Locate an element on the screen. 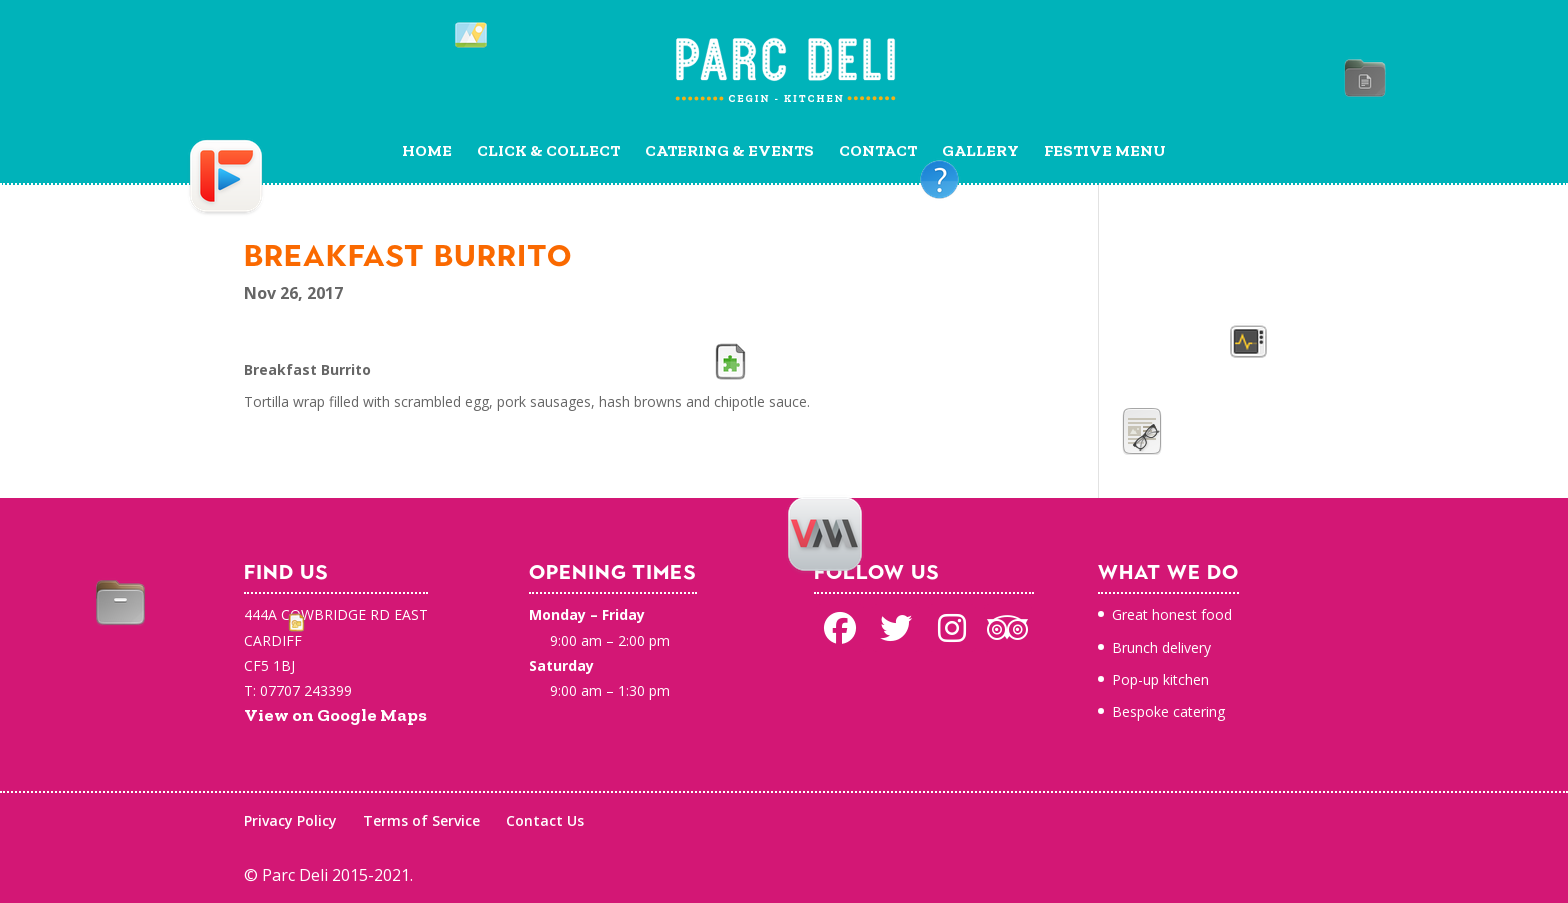 The height and width of the screenshot is (903, 1568). open FreeTube app is located at coordinates (226, 176).